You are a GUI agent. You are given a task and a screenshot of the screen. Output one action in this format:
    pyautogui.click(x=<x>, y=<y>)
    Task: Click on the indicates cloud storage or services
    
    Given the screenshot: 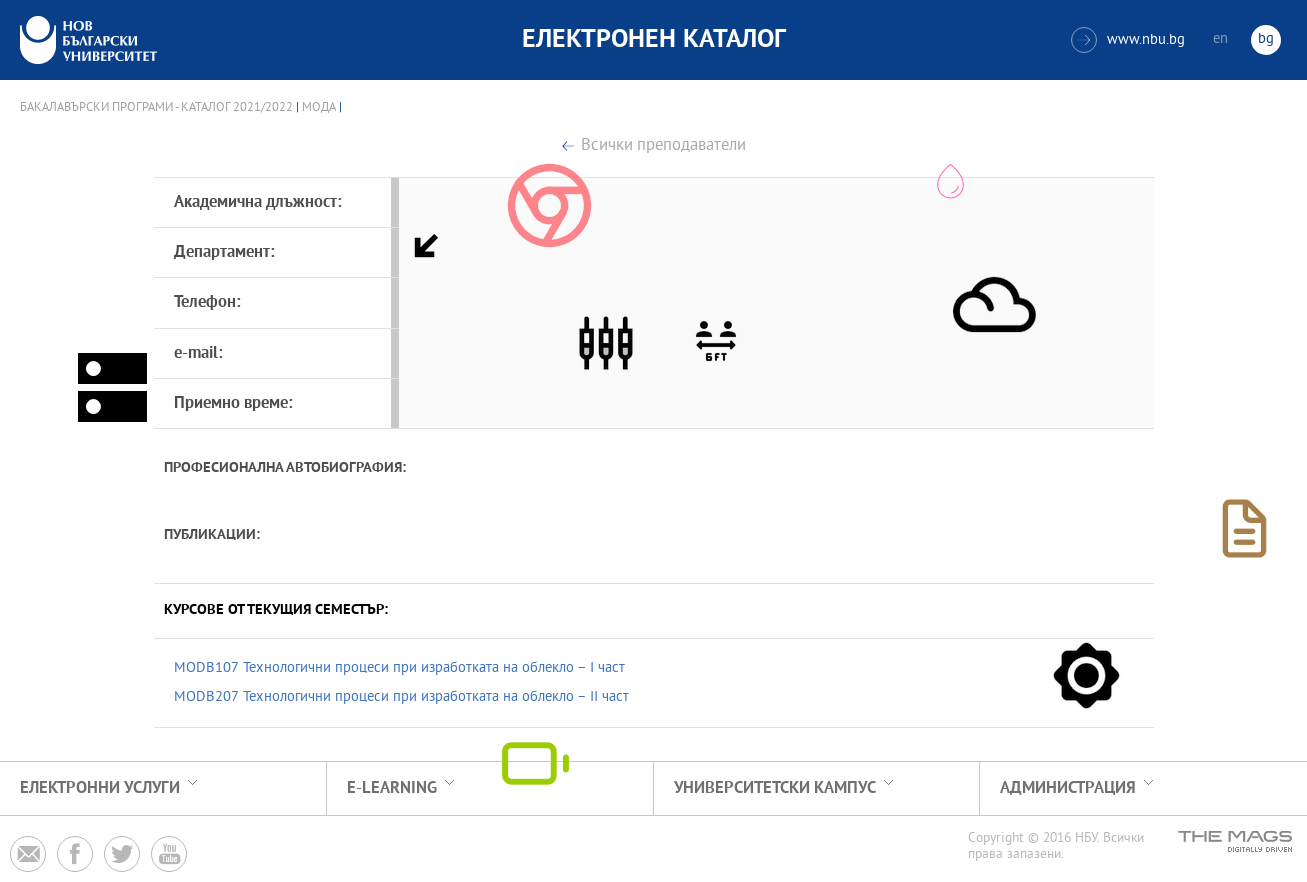 What is the action you would take?
    pyautogui.click(x=994, y=304)
    